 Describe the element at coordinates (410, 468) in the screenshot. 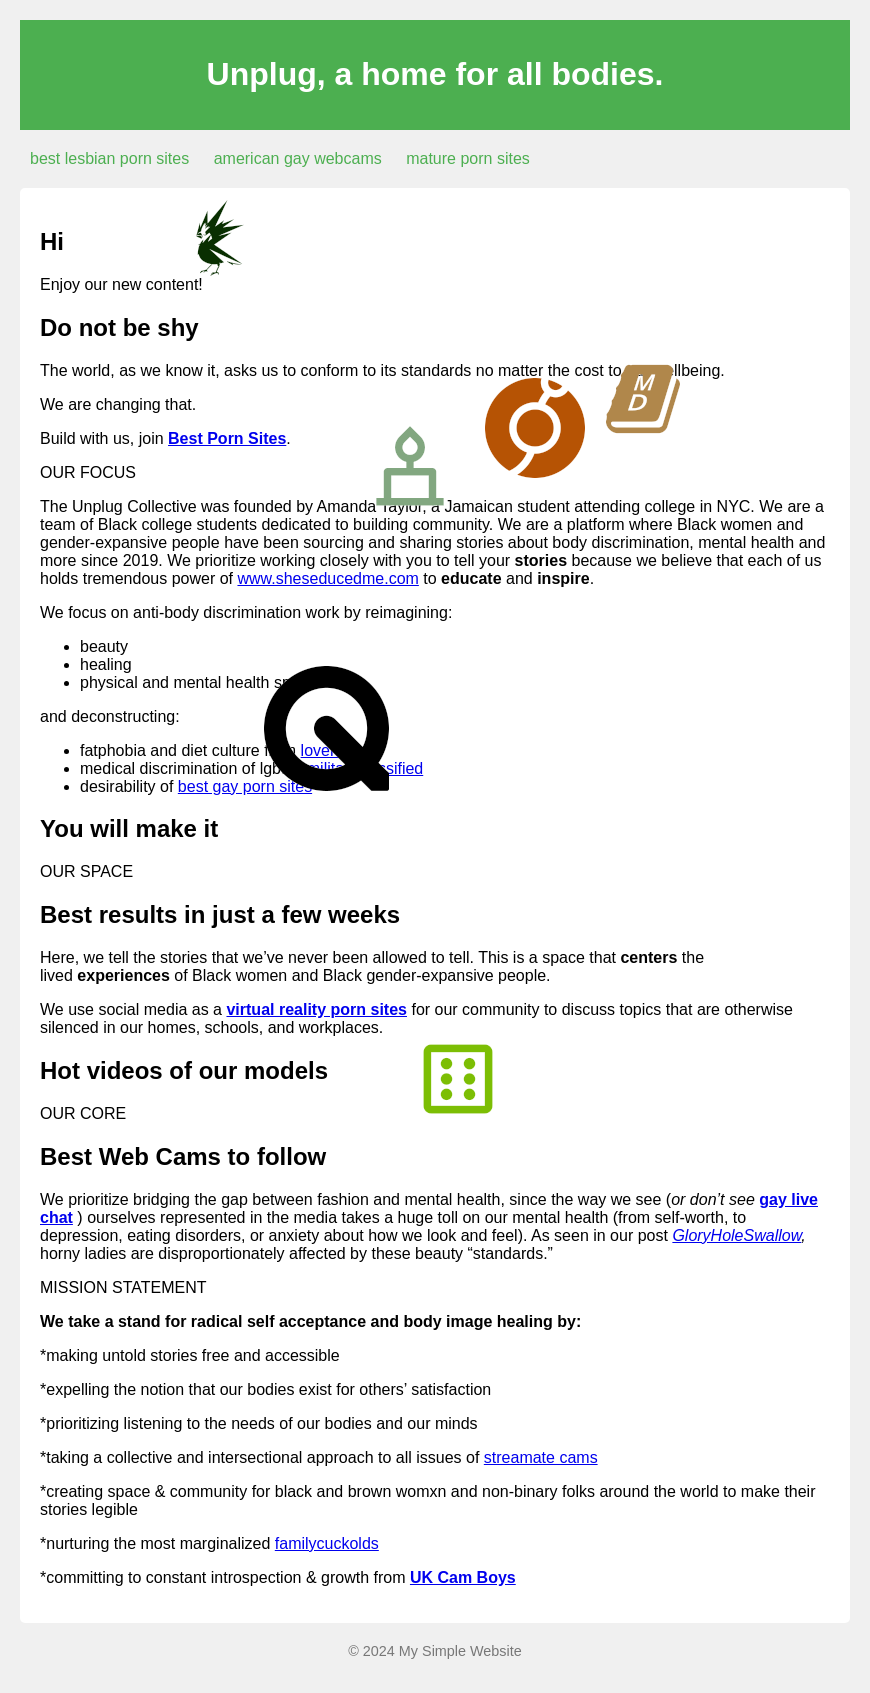

I see `access candle or ambient lighting settings` at that location.